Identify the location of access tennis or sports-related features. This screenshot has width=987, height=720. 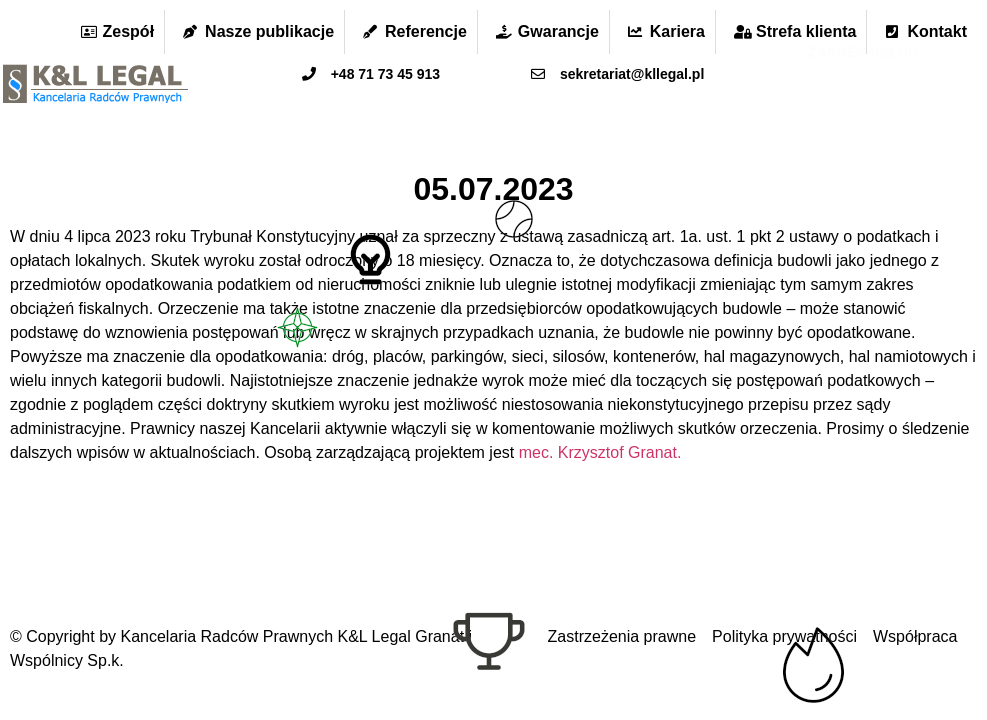
(514, 219).